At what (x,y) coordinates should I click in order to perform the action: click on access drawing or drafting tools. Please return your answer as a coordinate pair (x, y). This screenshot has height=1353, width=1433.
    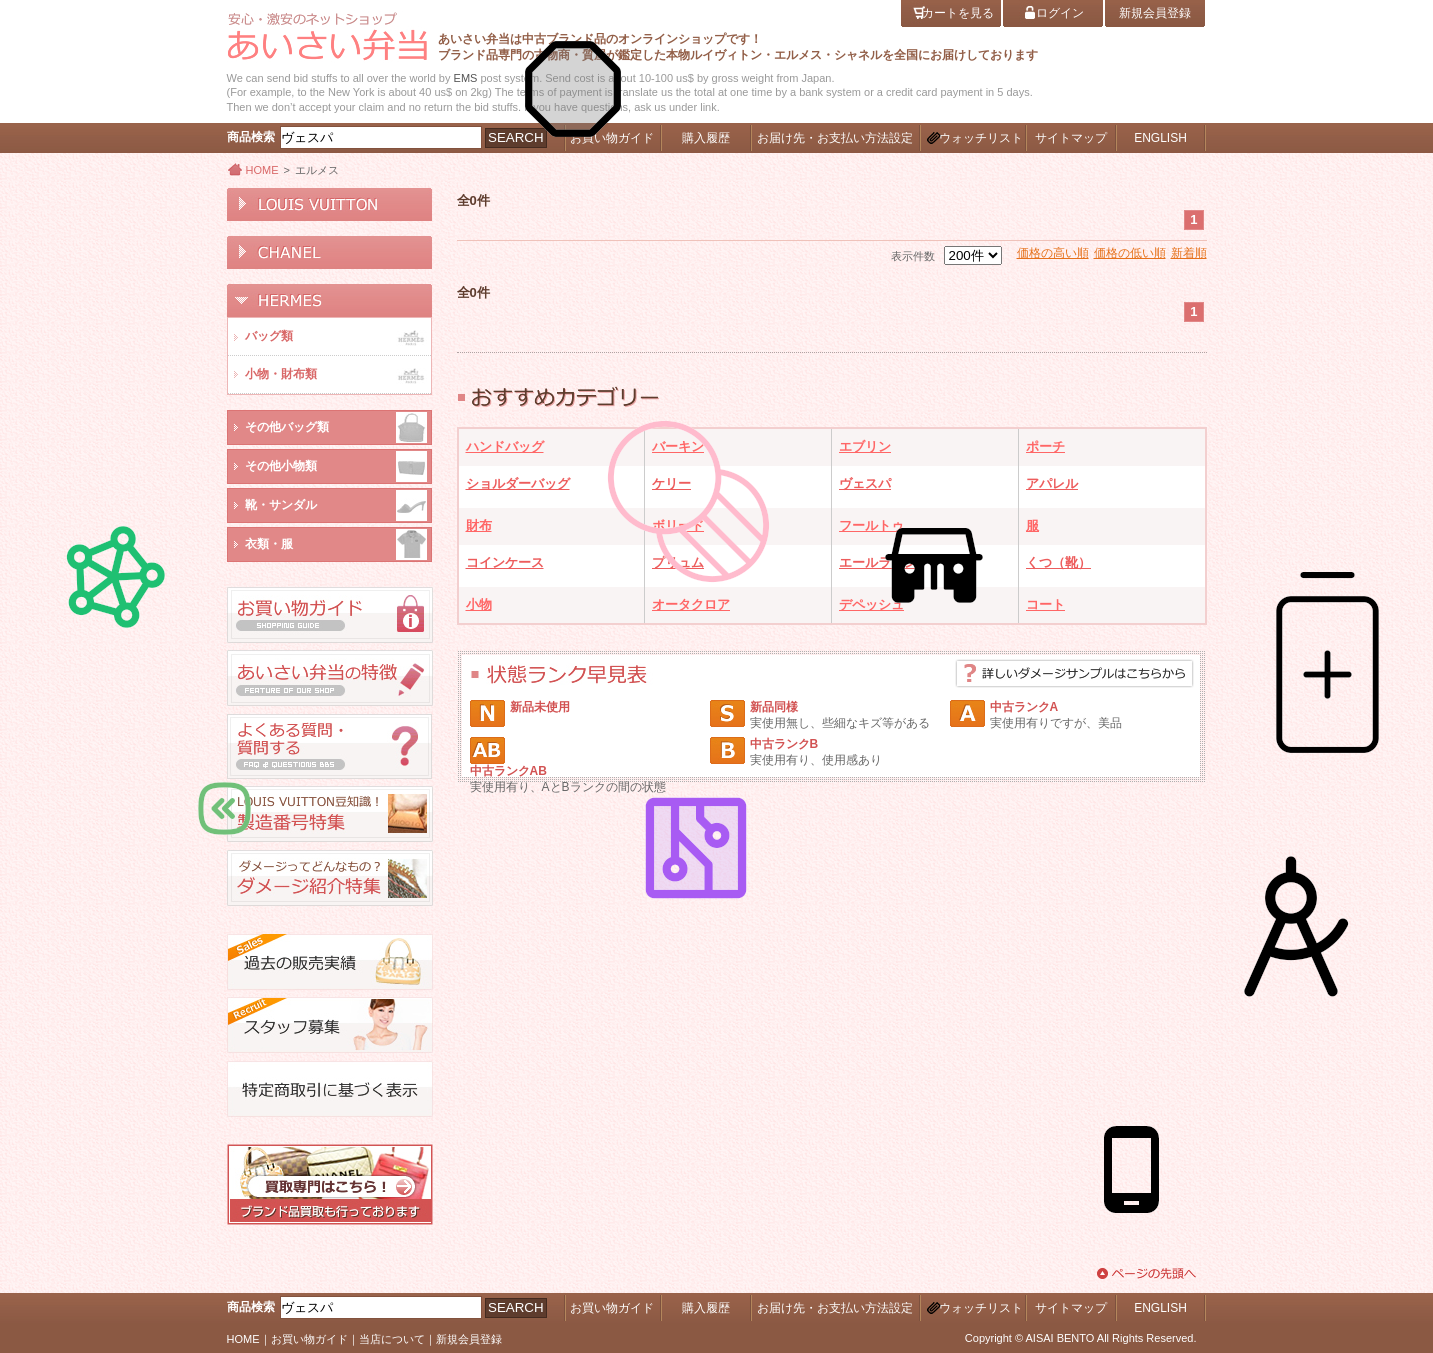
    Looking at the image, I should click on (1291, 929).